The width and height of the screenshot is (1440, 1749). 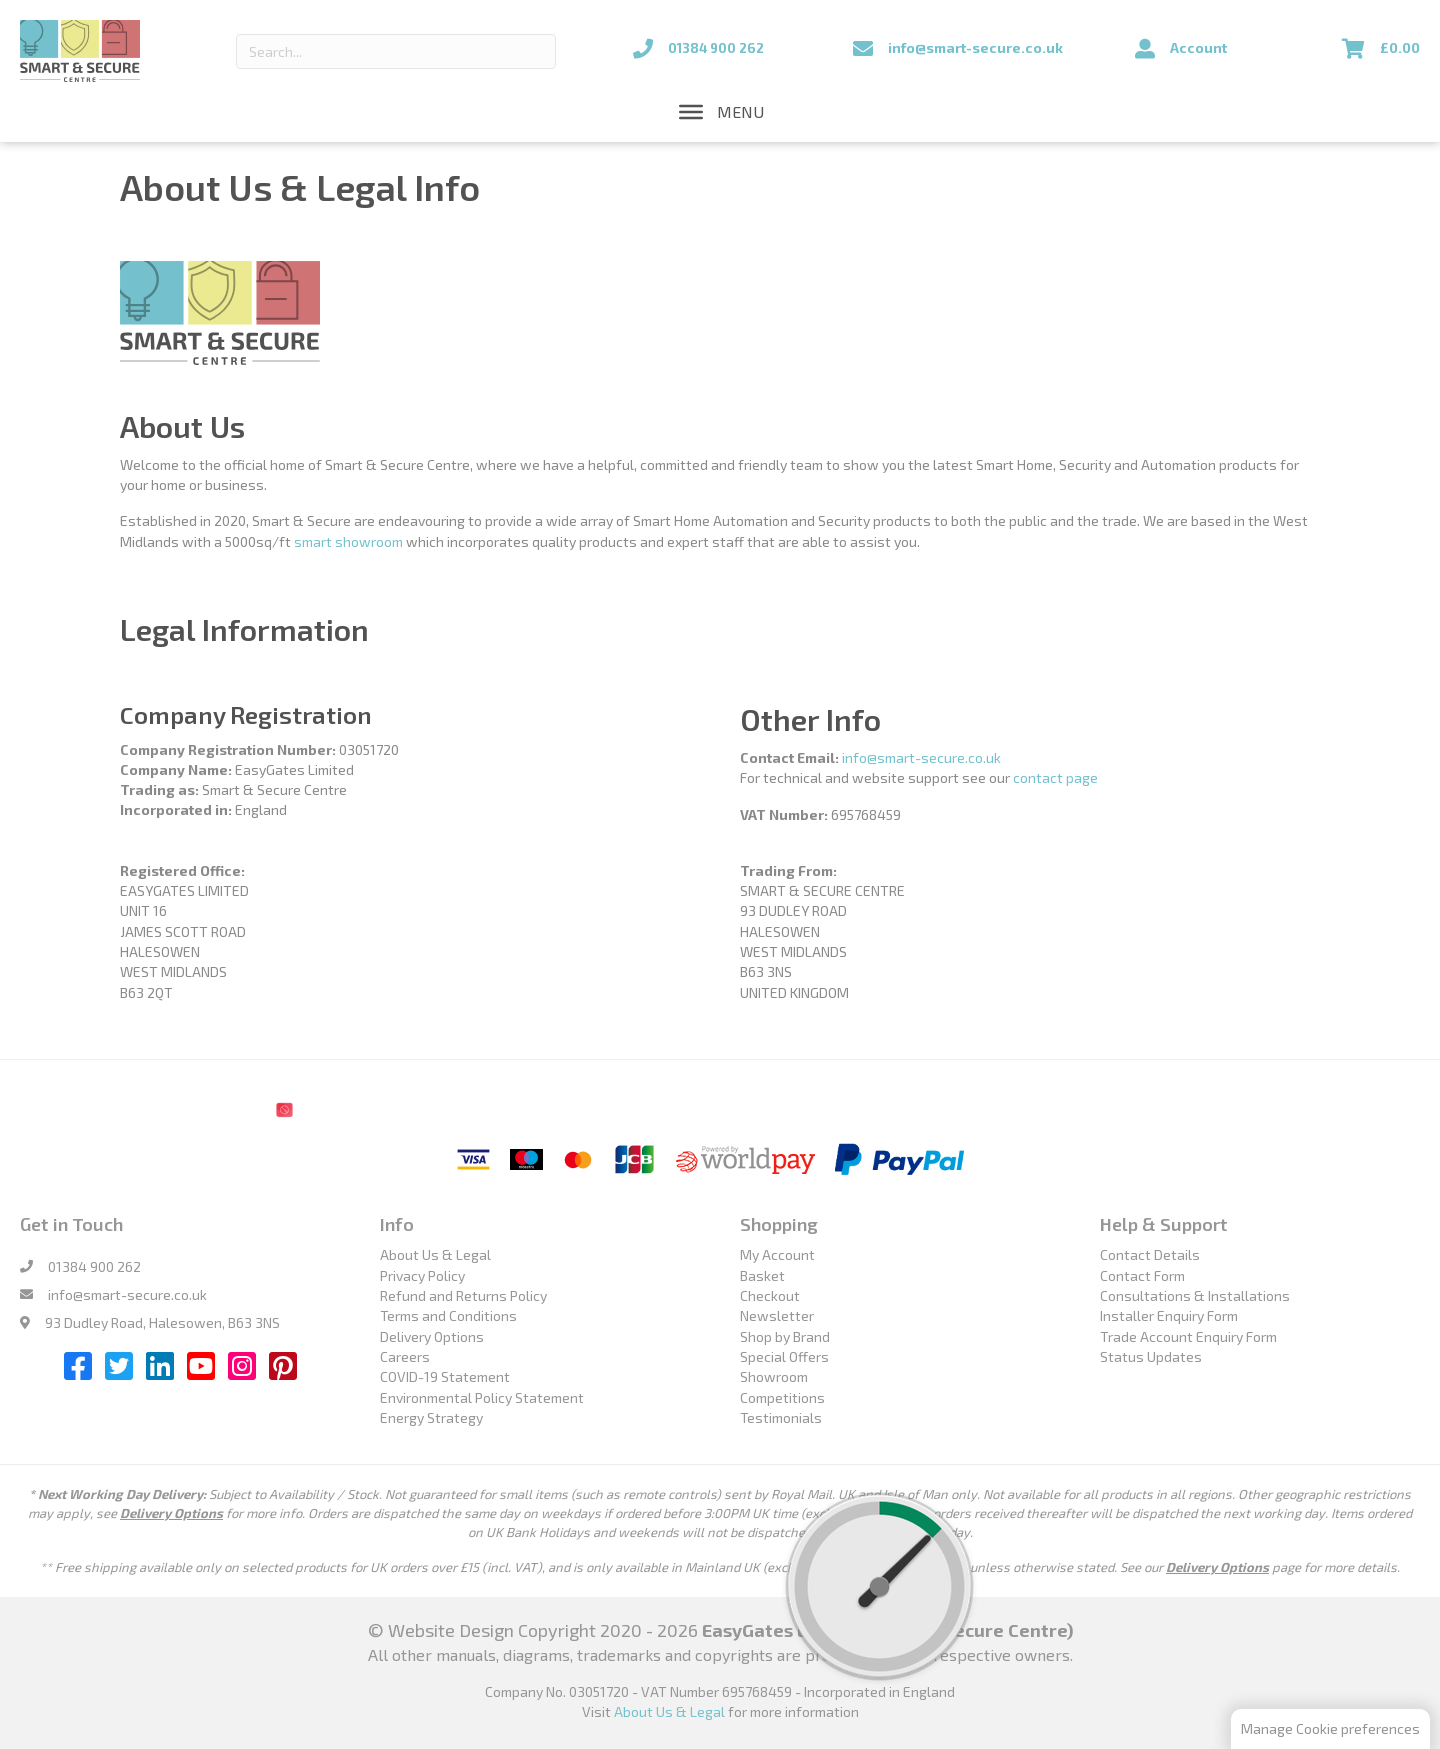 I want to click on open sysprof system profiler, so click(x=879, y=1586).